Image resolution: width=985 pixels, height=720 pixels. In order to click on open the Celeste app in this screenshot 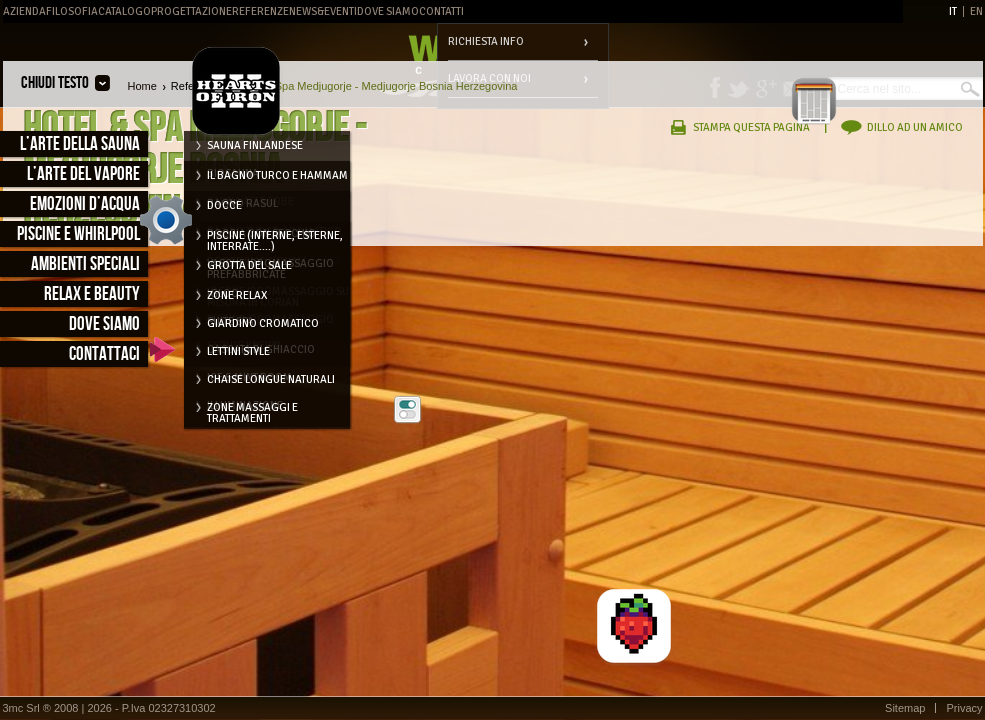, I will do `click(634, 626)`.